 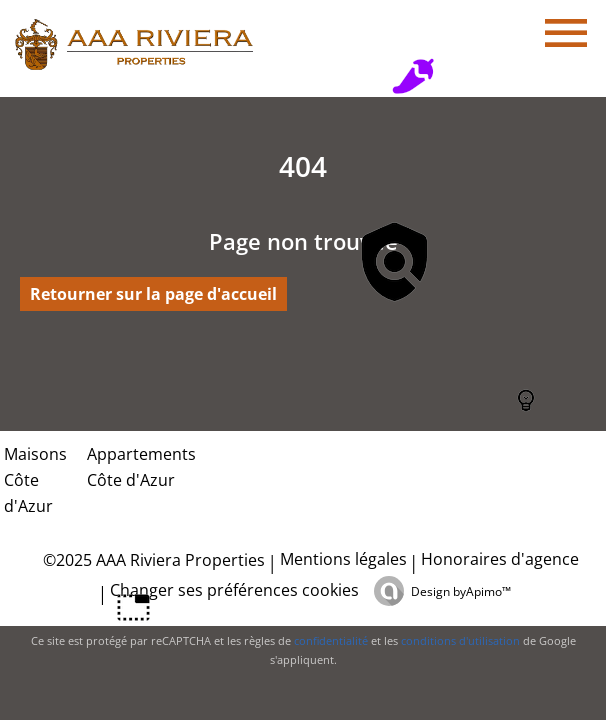 What do you see at coordinates (526, 400) in the screenshot?
I see `view tips or suggestions` at bounding box center [526, 400].